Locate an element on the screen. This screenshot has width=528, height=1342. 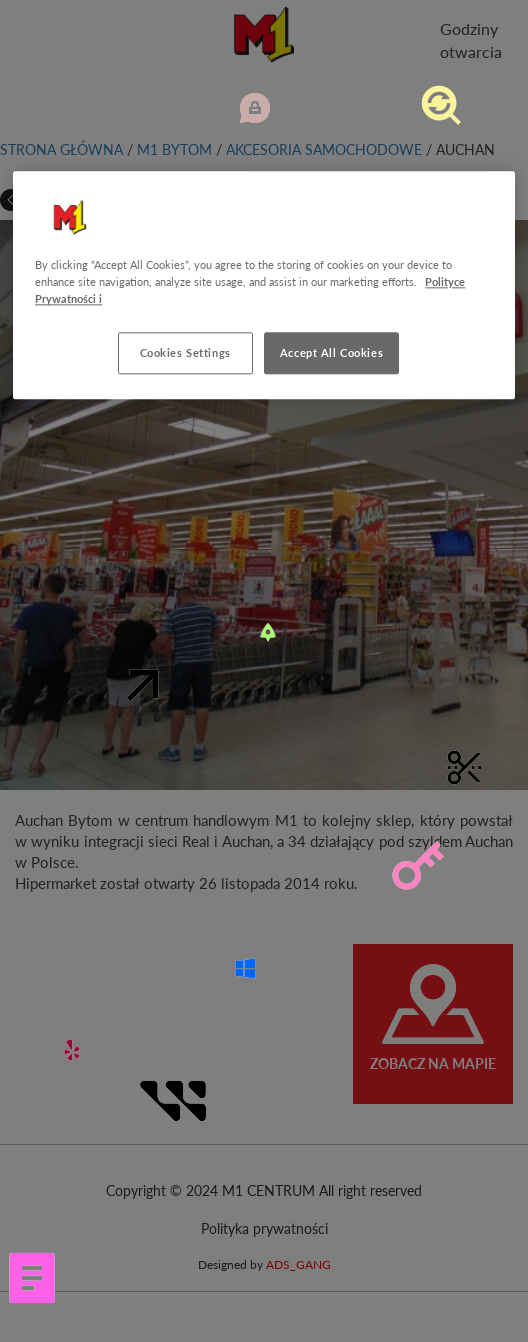
open link in new tab or window is located at coordinates (142, 685).